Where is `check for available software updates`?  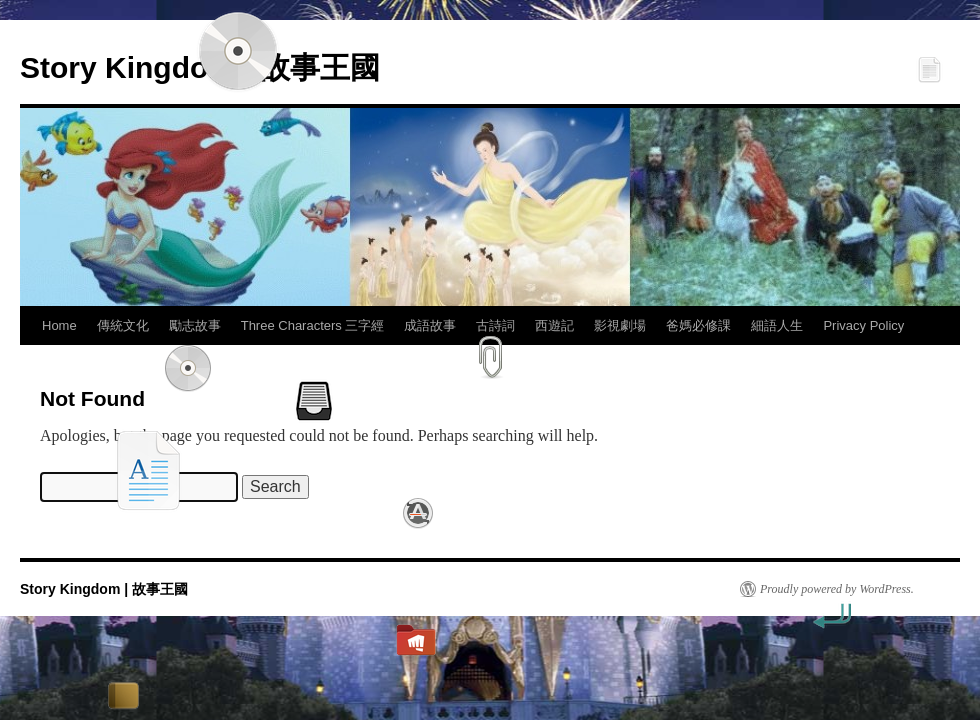 check for available software updates is located at coordinates (418, 513).